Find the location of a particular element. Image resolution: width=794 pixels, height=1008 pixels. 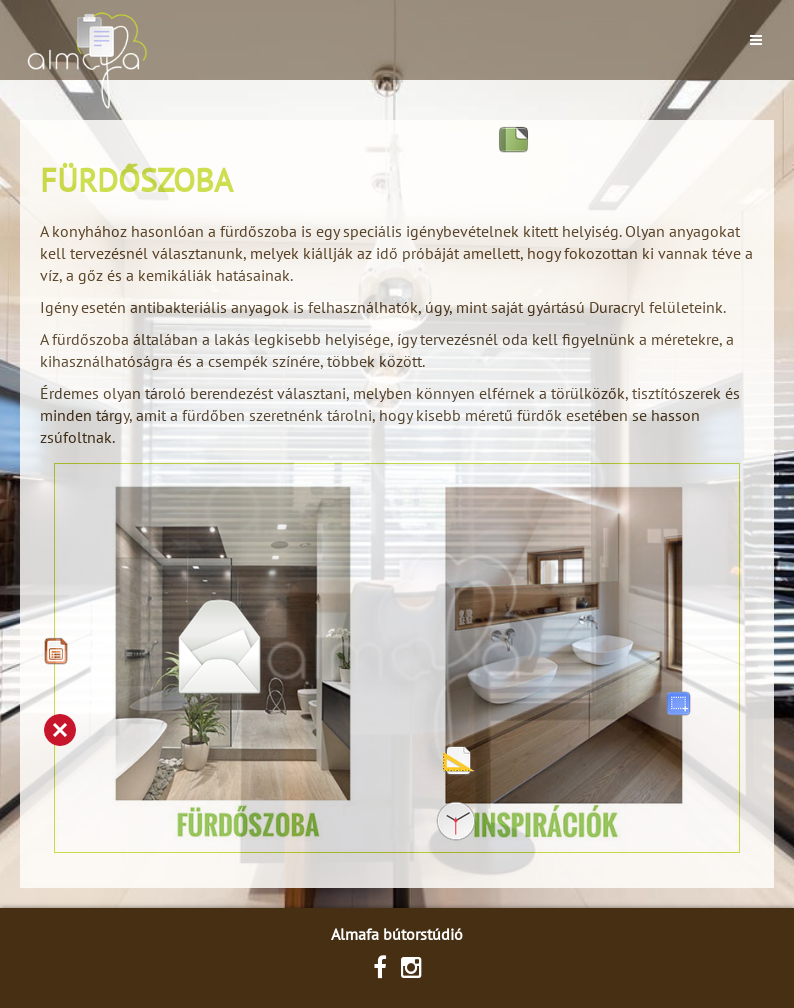

libreoffice impress presentation file is located at coordinates (56, 651).